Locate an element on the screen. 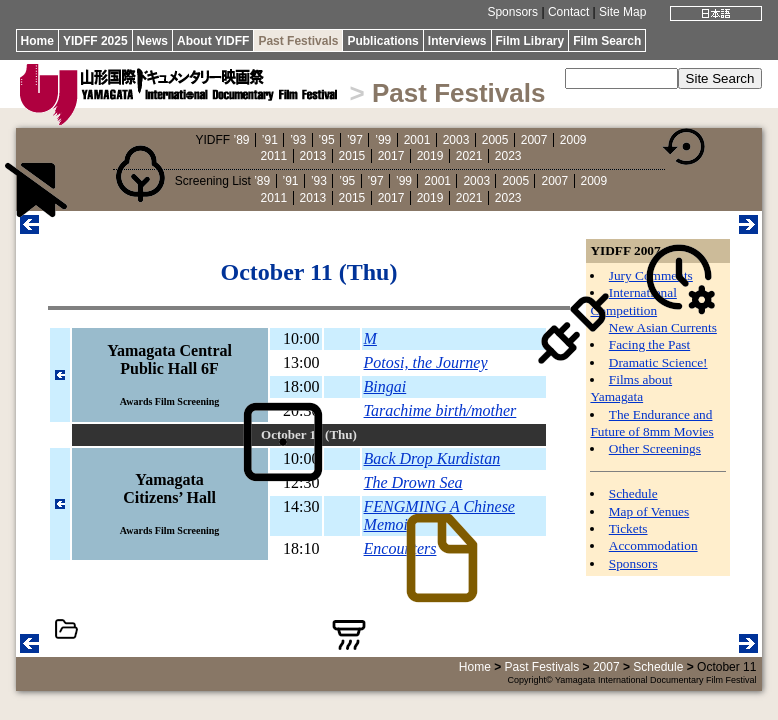 The height and width of the screenshot is (720, 778). remove from saved bookmarks is located at coordinates (36, 190).